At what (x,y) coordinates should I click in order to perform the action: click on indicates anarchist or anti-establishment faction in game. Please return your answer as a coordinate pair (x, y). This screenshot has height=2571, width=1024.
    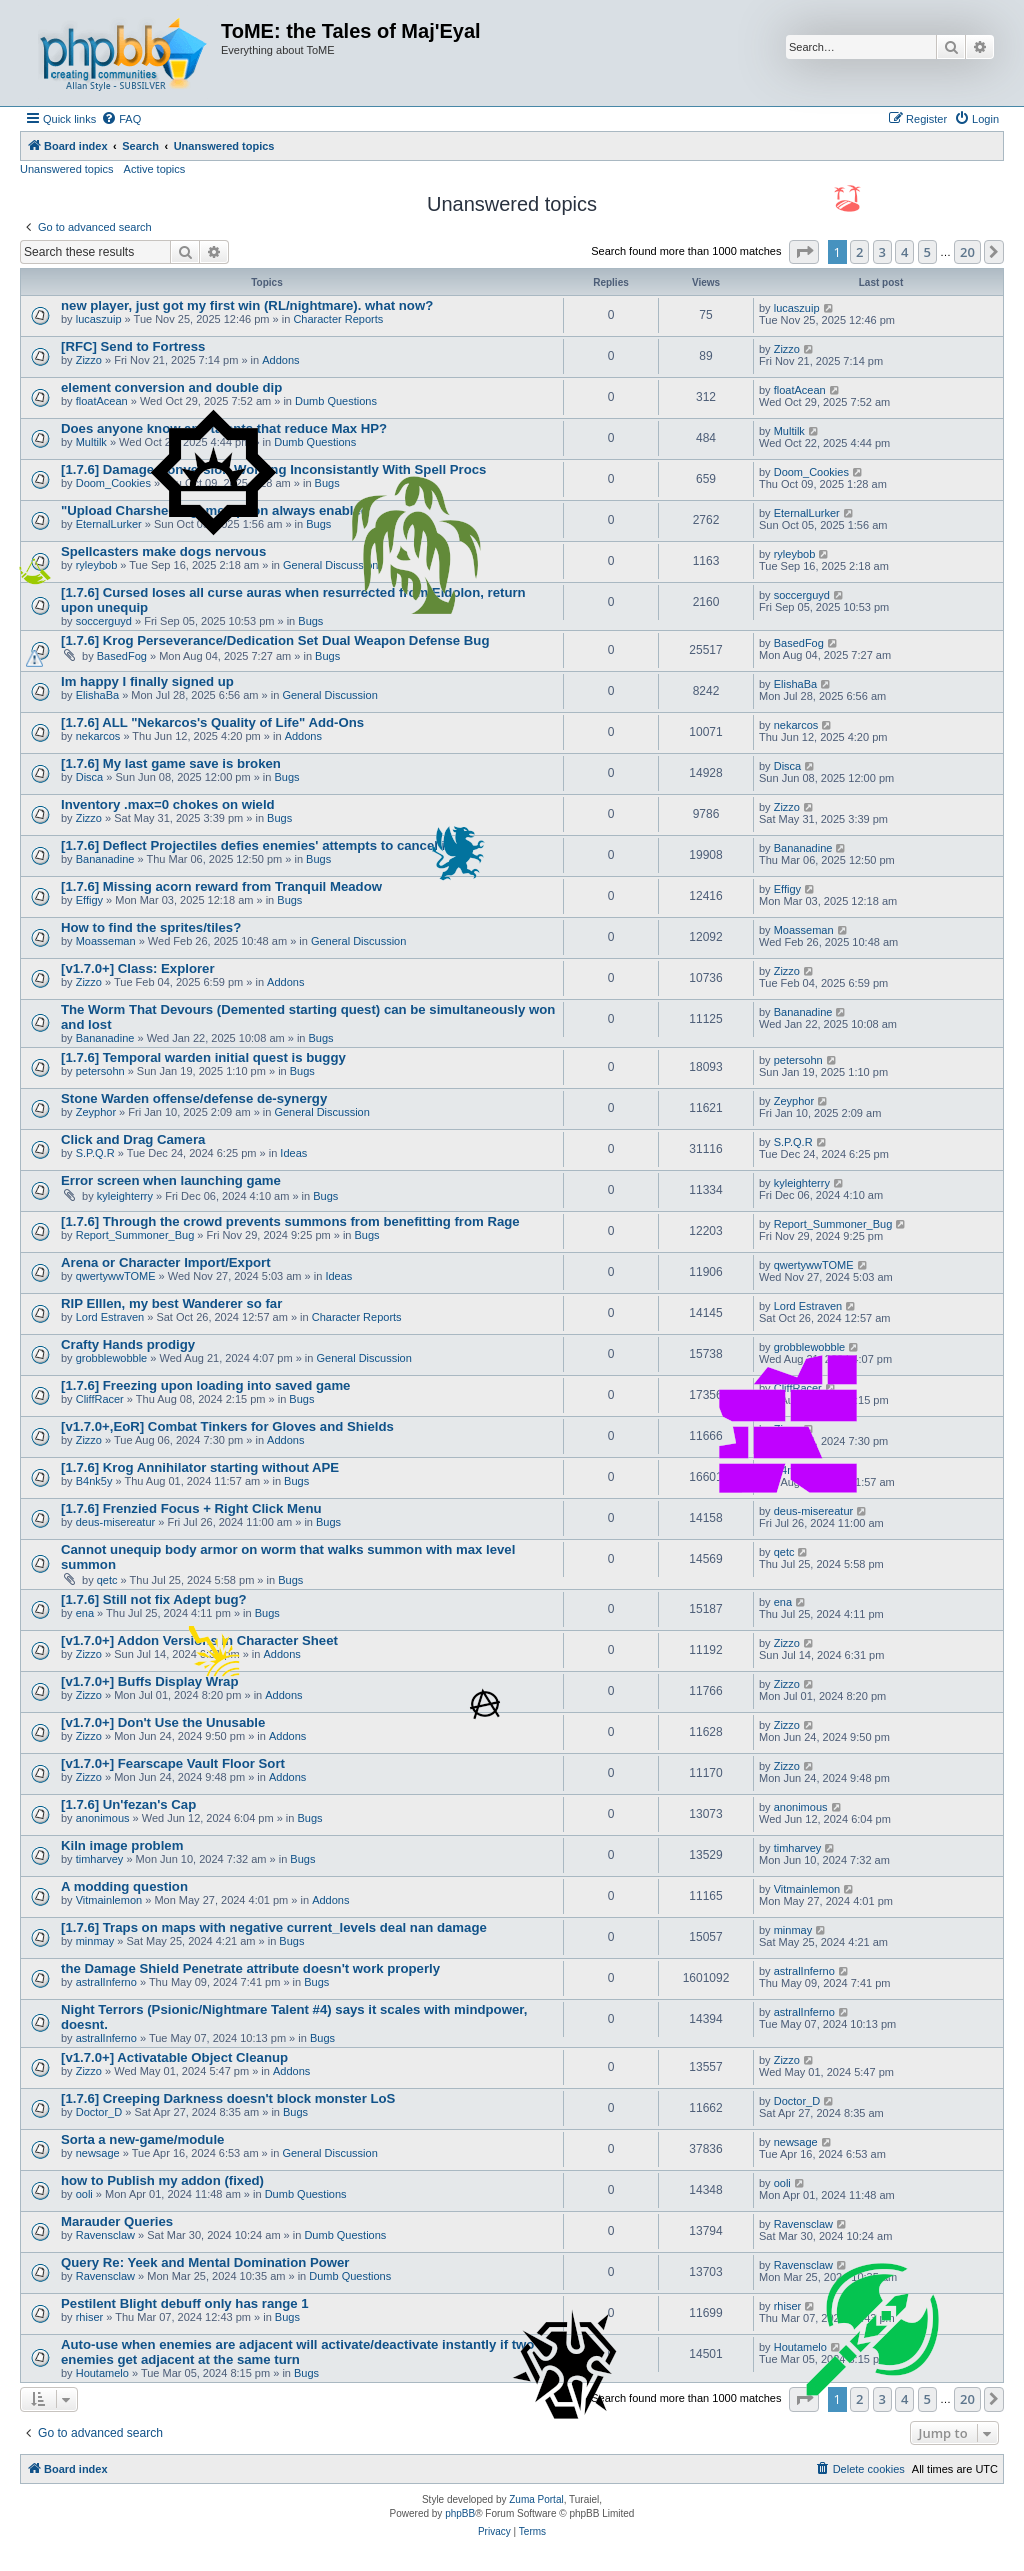
    Looking at the image, I should click on (485, 1704).